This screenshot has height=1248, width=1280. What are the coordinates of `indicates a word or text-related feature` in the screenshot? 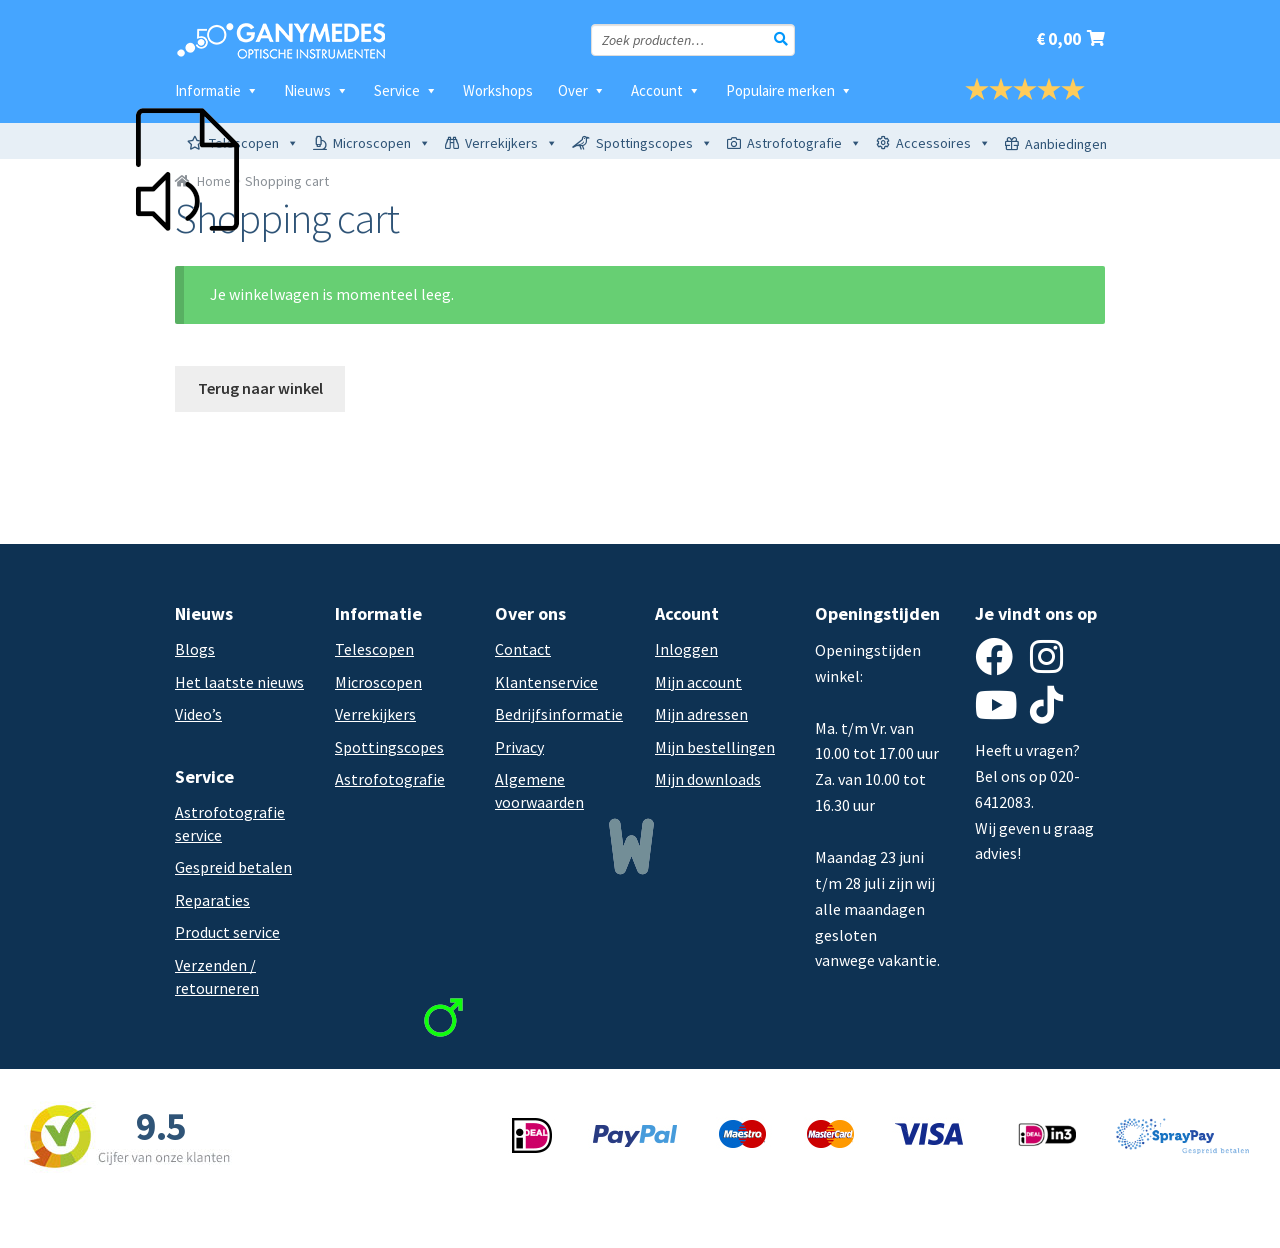 It's located at (631, 846).